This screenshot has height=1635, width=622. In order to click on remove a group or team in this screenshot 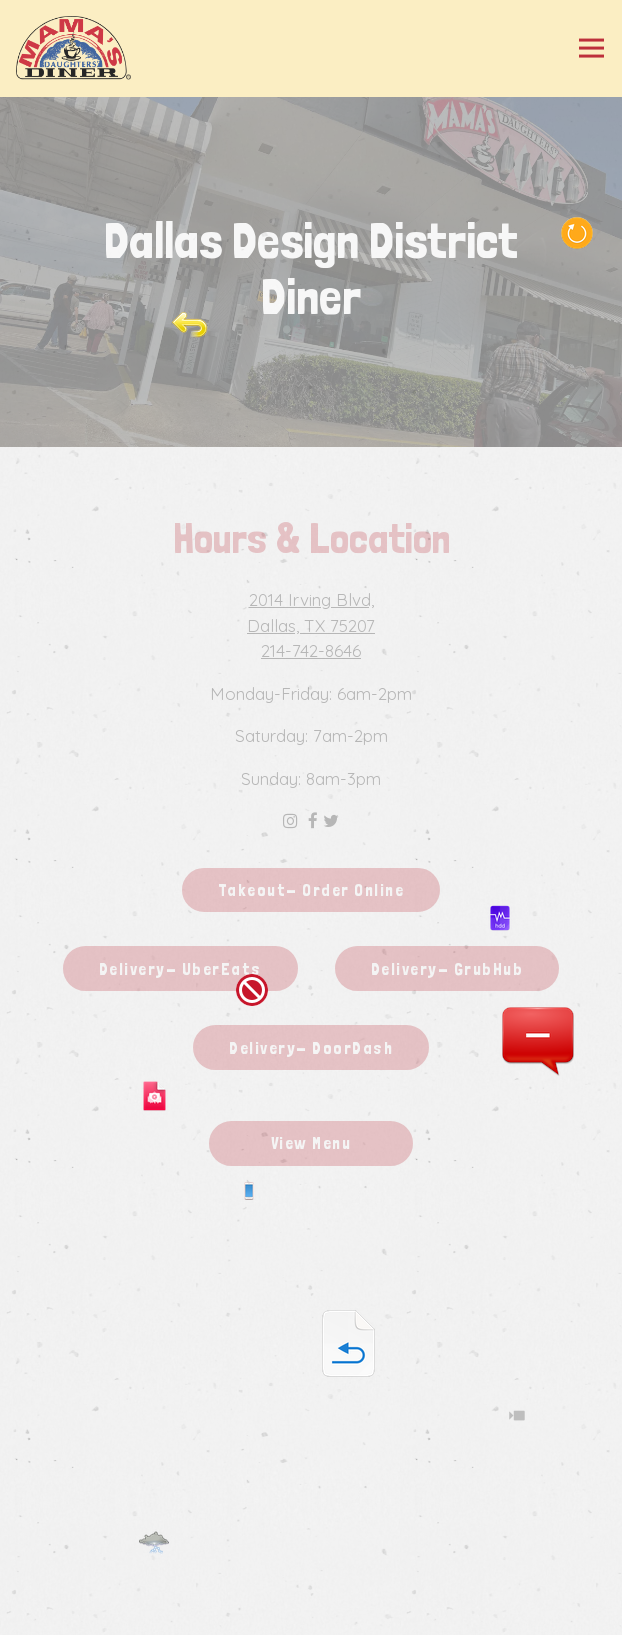, I will do `click(252, 990)`.